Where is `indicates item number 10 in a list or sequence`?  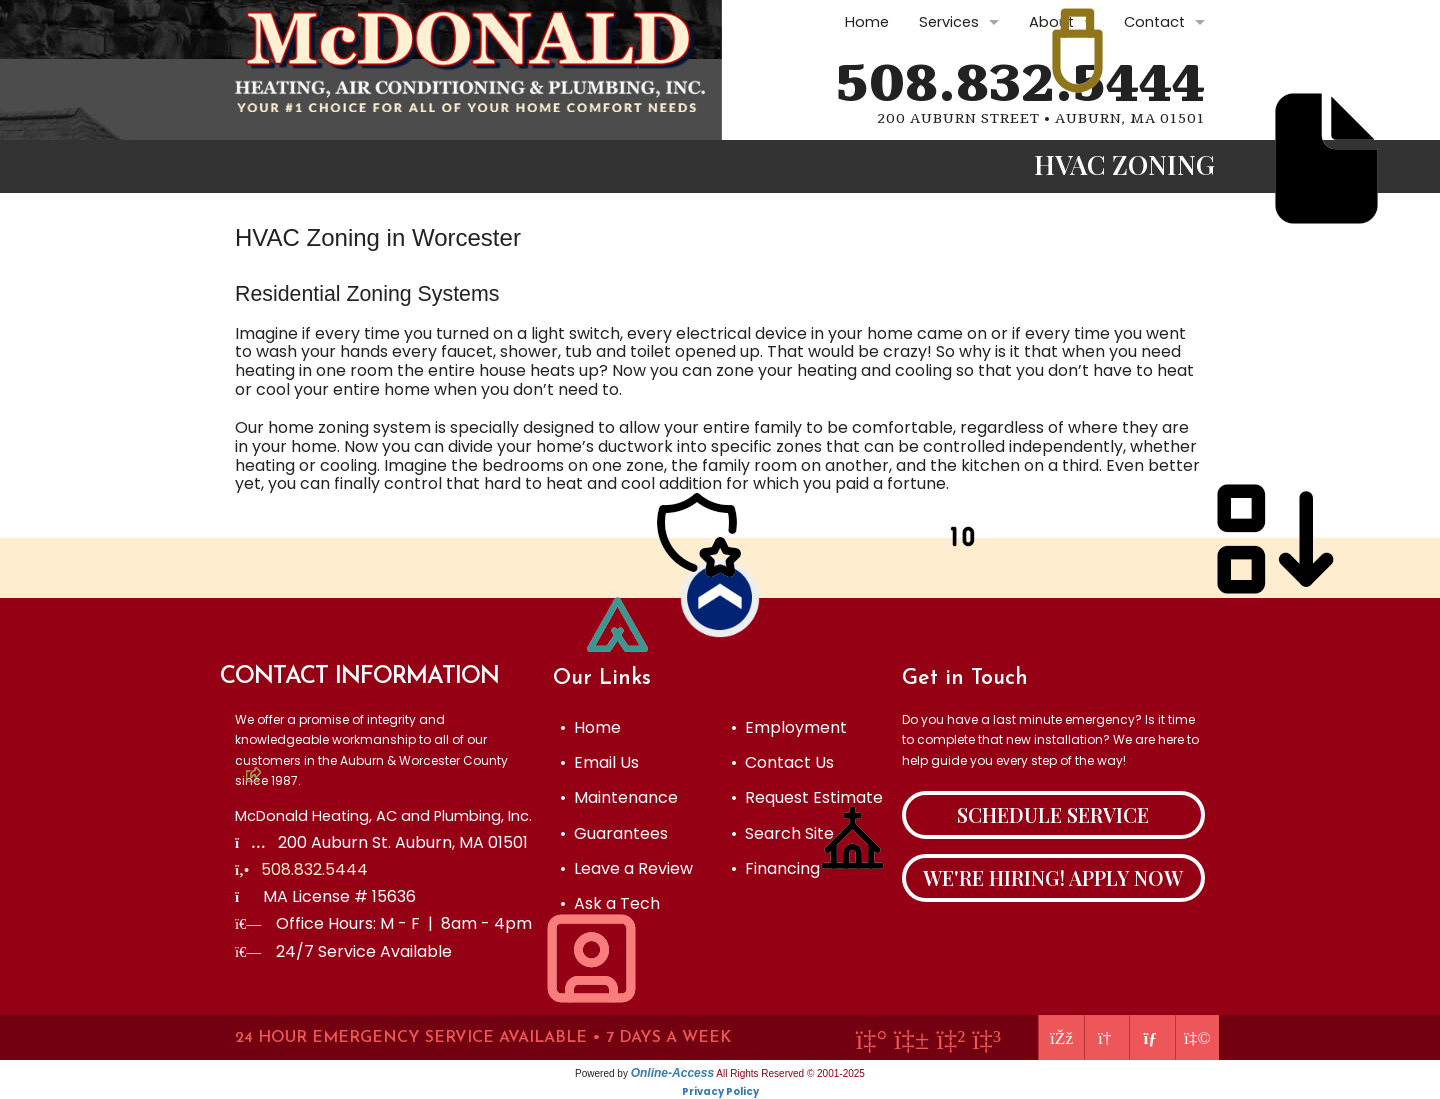 indicates item number 10 in a list or sequence is located at coordinates (960, 536).